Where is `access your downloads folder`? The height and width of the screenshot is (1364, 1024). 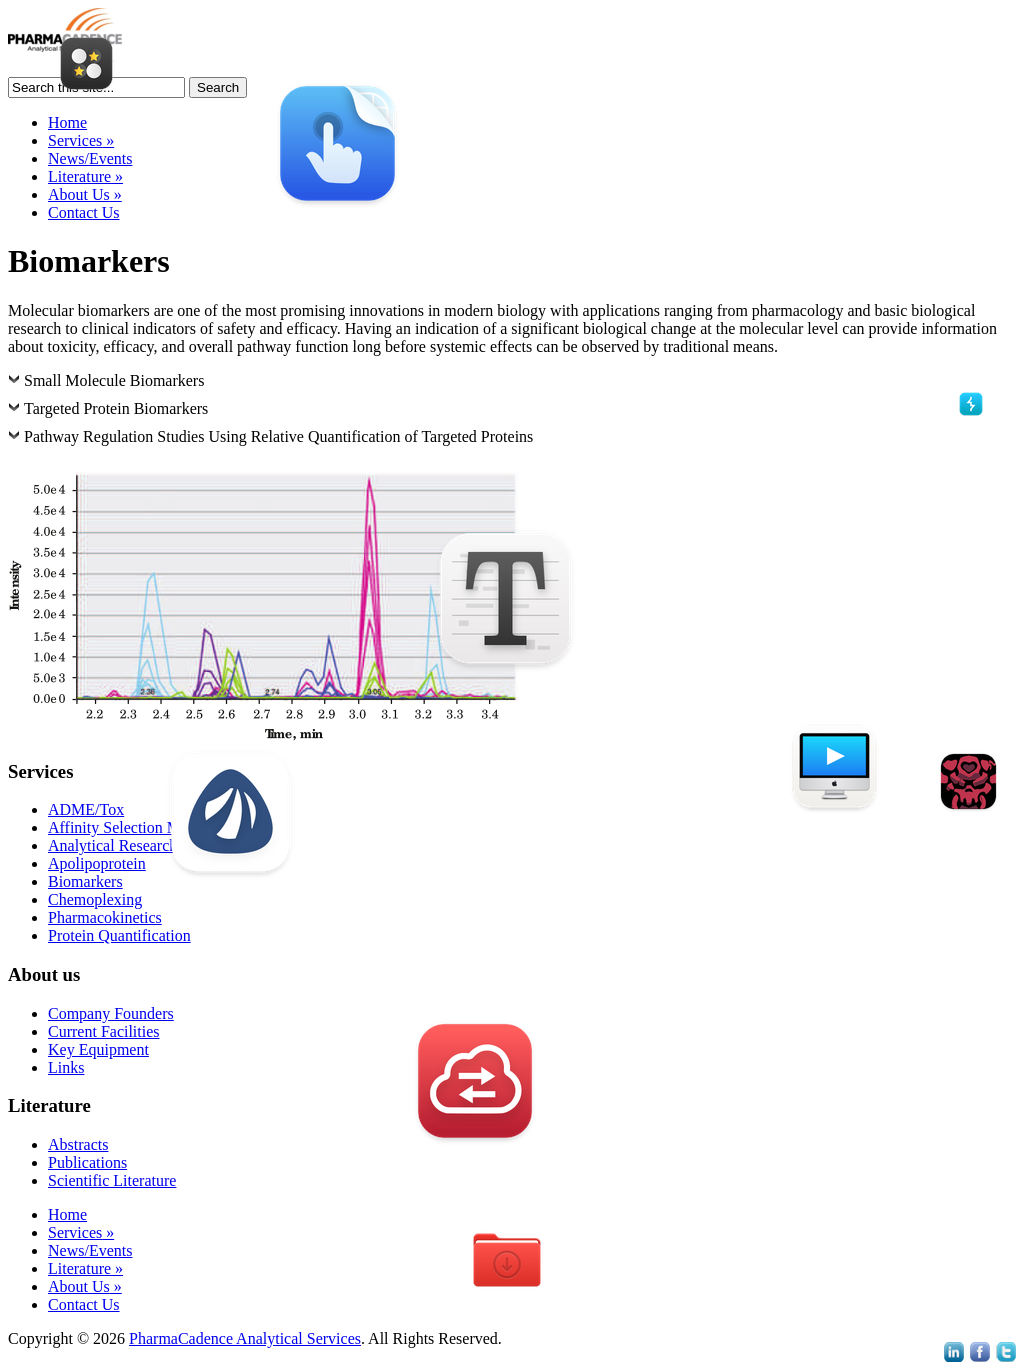 access your downloads folder is located at coordinates (507, 1260).